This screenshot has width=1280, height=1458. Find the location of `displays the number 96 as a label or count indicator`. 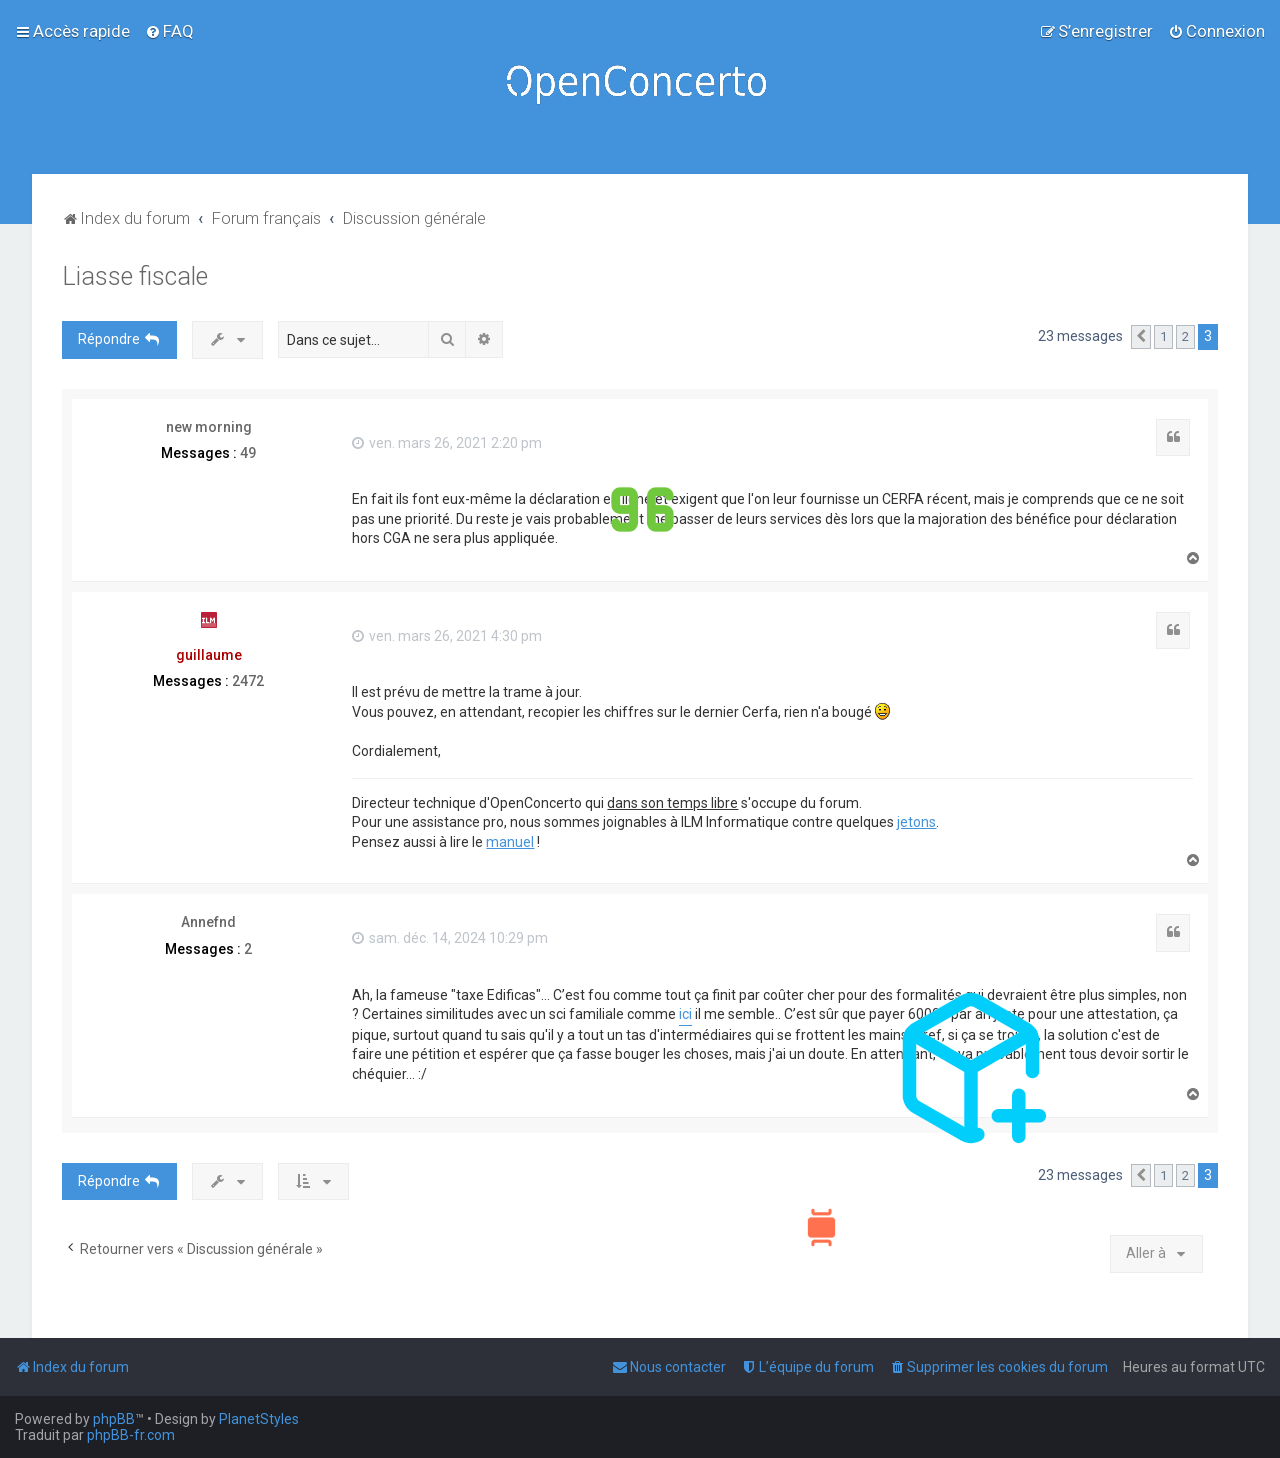

displays the number 96 as a label or count indicator is located at coordinates (642, 509).